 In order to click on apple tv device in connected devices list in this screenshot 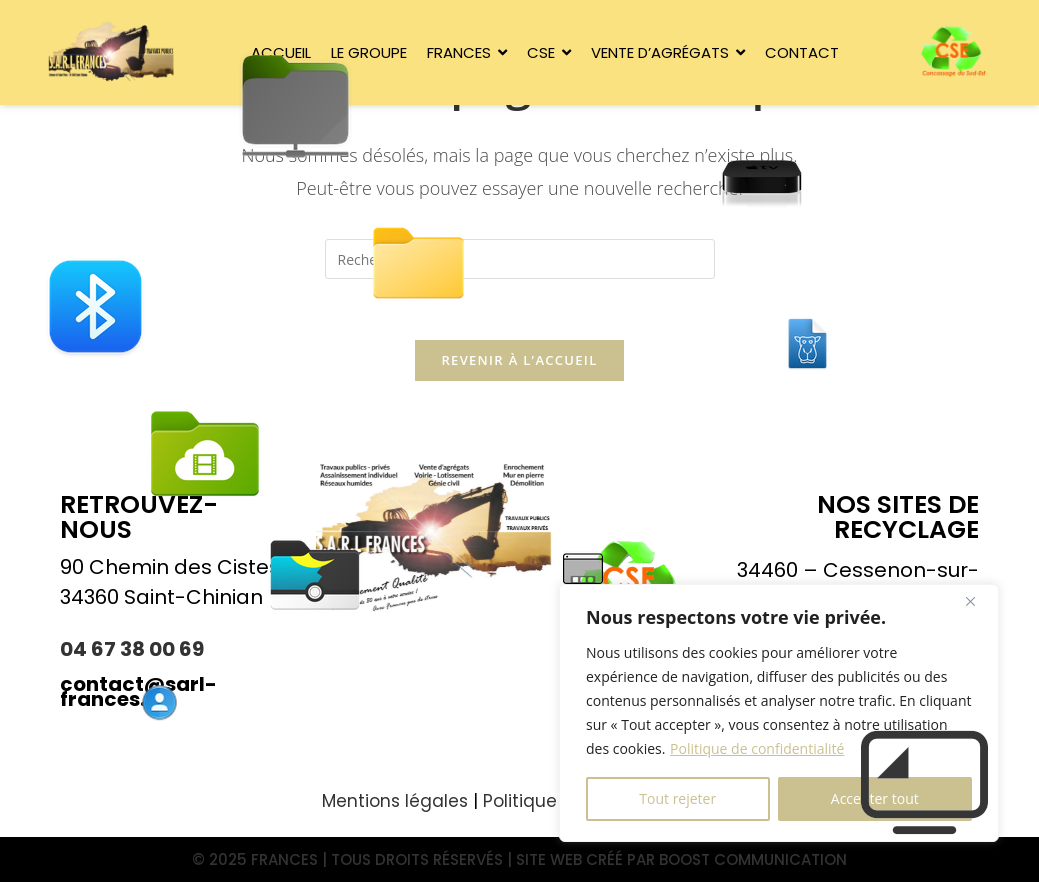, I will do `click(762, 185)`.